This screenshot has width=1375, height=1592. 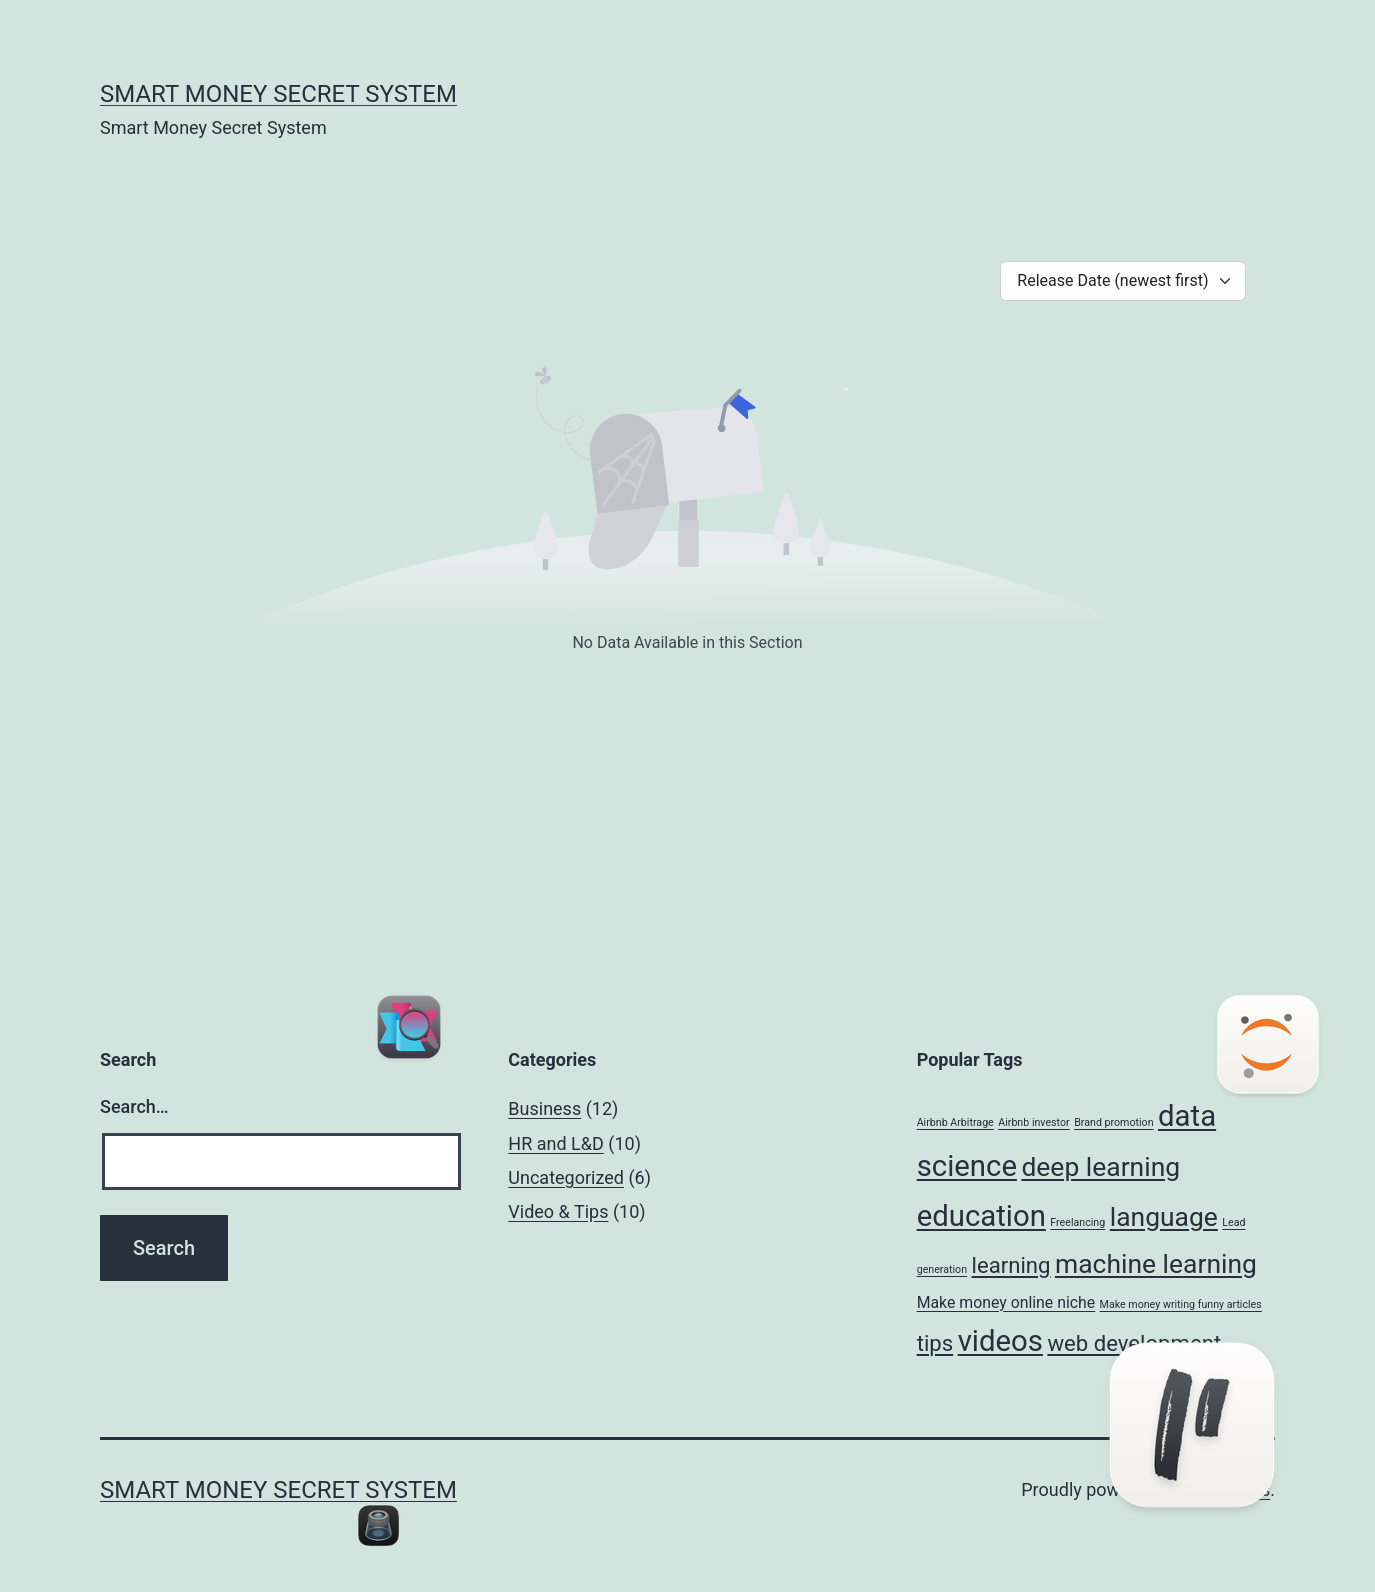 What do you see at coordinates (1192, 1425) in the screenshot?
I see `open stacks task manager app` at bounding box center [1192, 1425].